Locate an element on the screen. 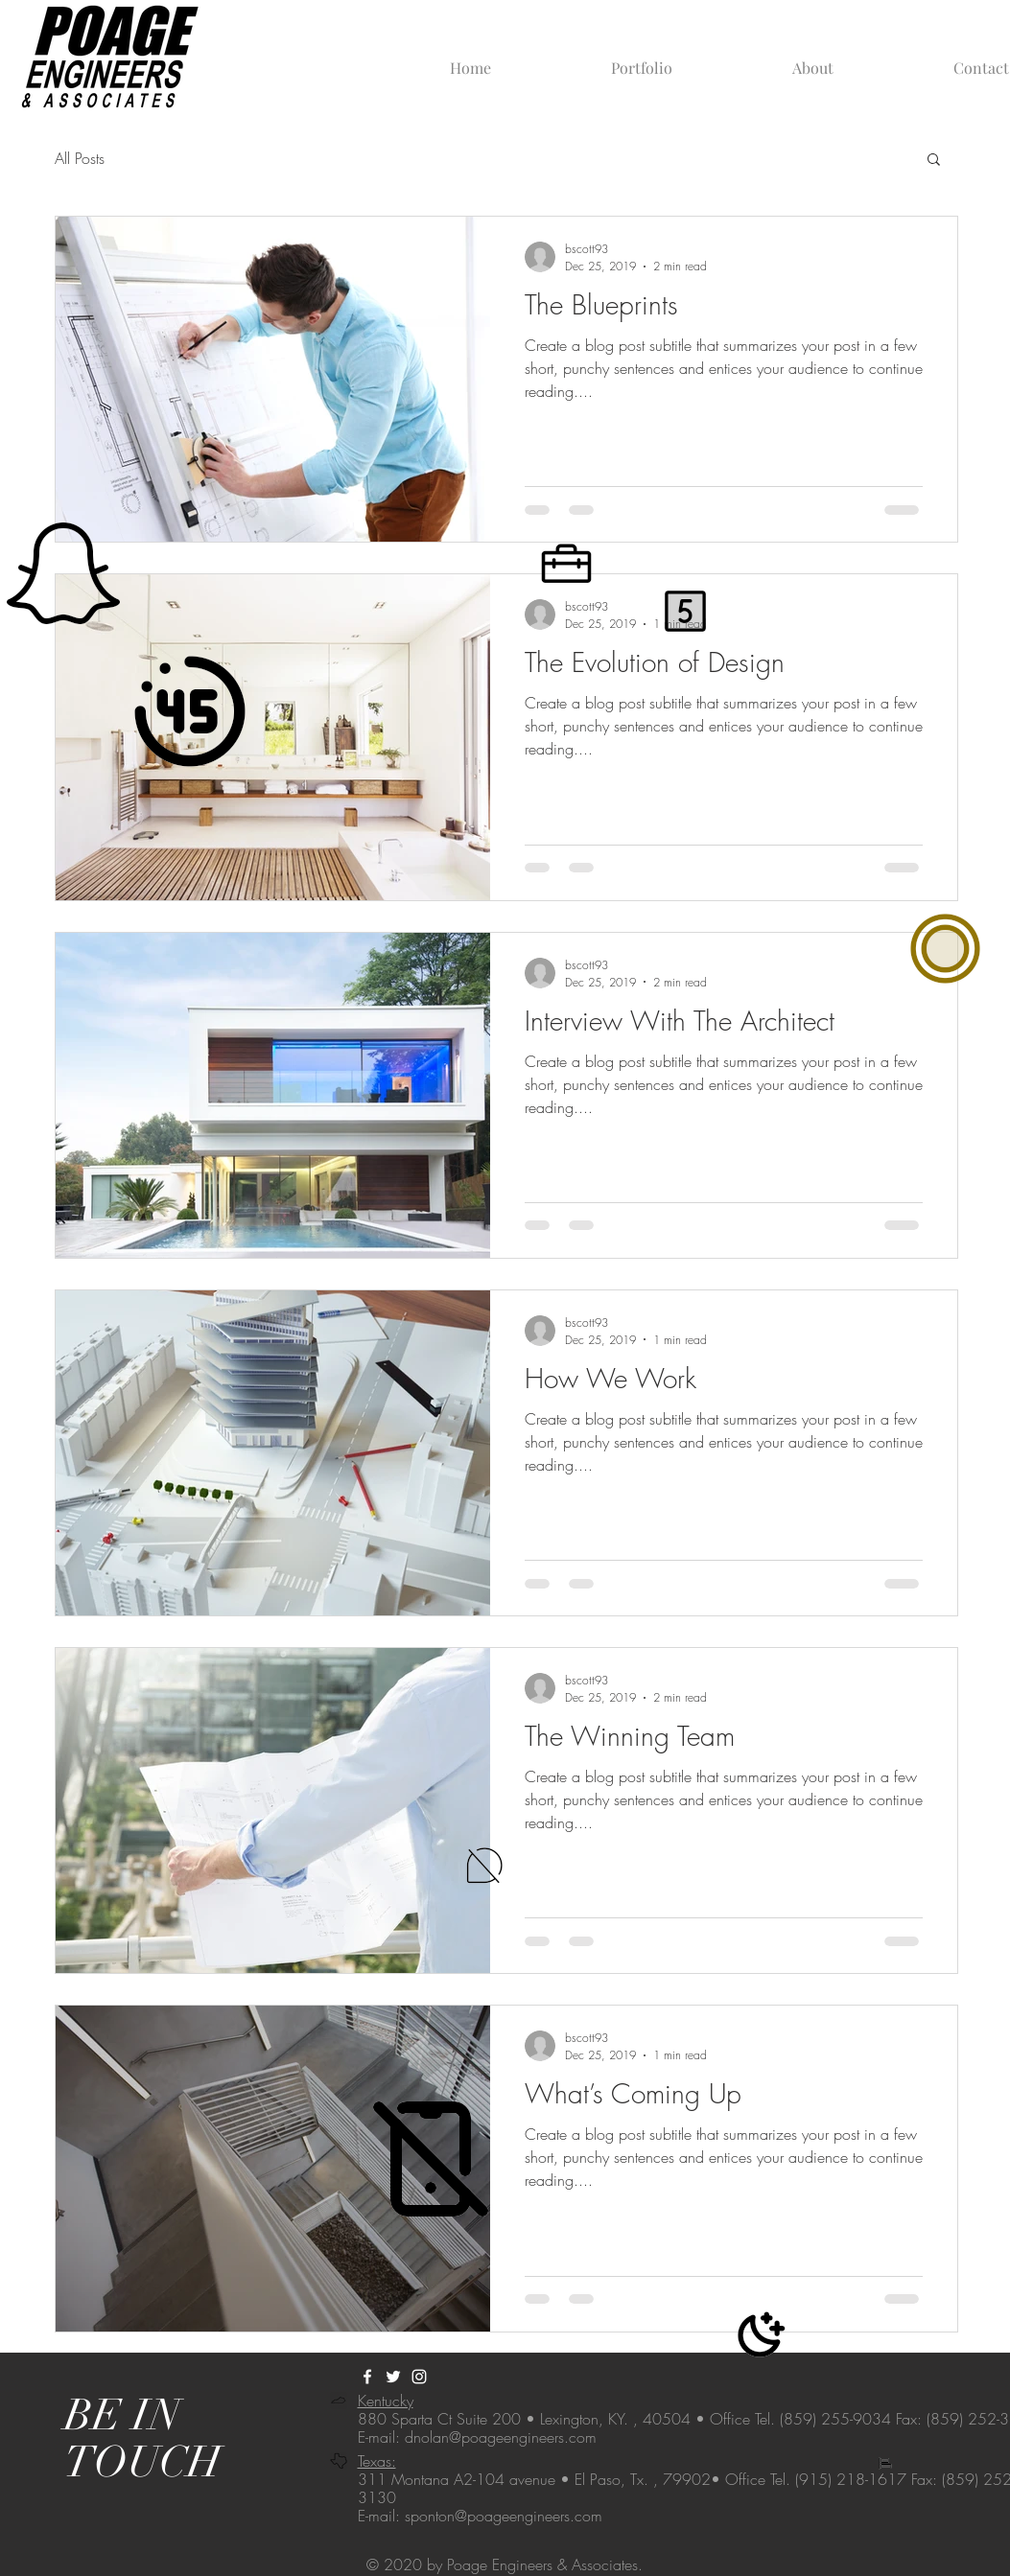  disable mobile device is located at coordinates (431, 2159).